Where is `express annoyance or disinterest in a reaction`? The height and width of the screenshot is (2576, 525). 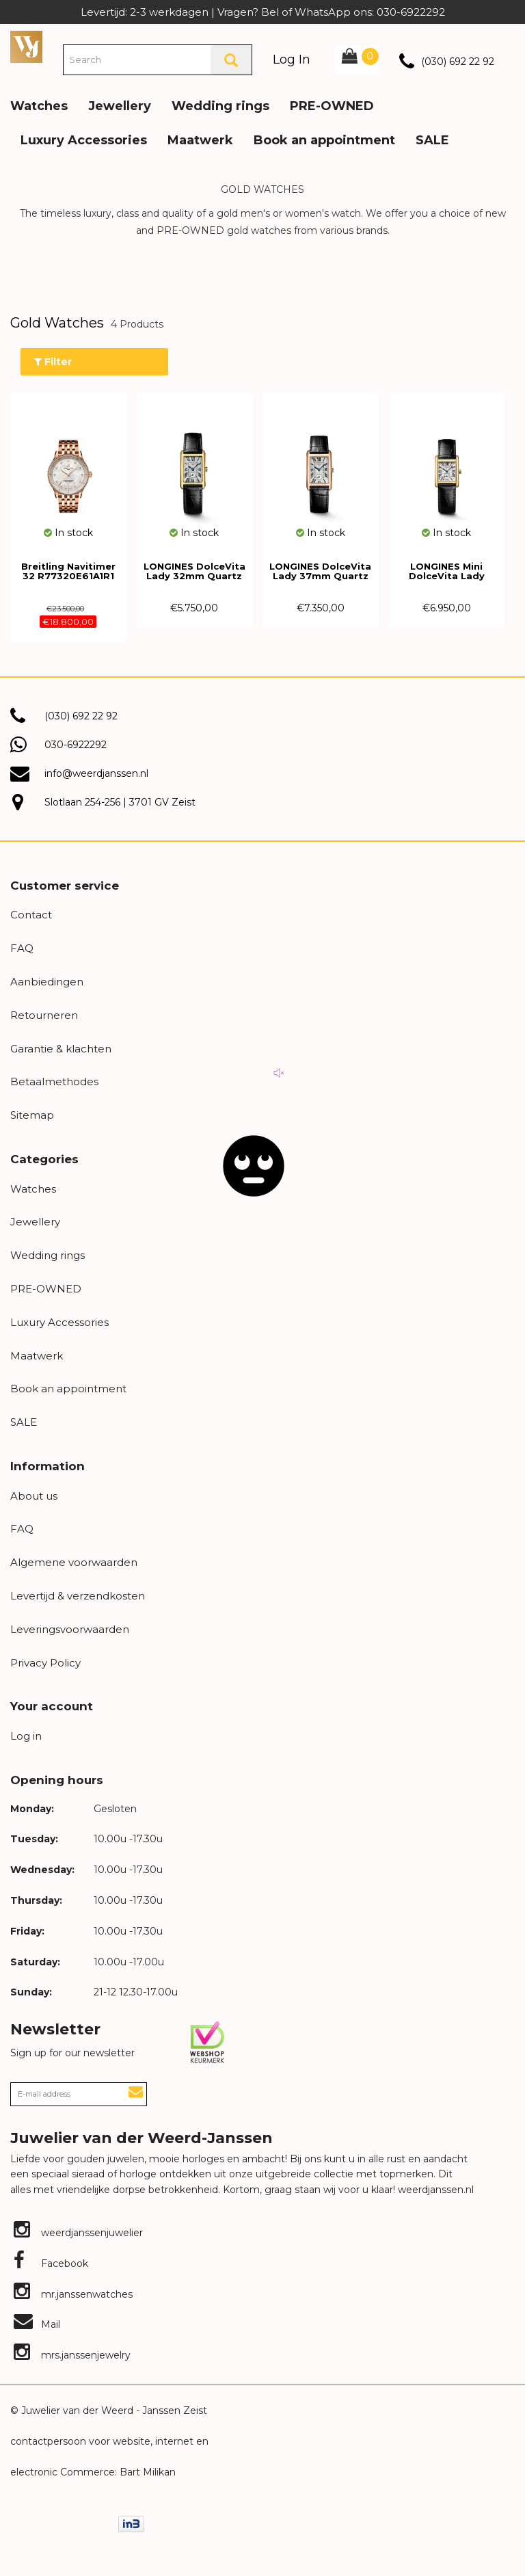 express annoyance or disinterest in a reaction is located at coordinates (254, 1166).